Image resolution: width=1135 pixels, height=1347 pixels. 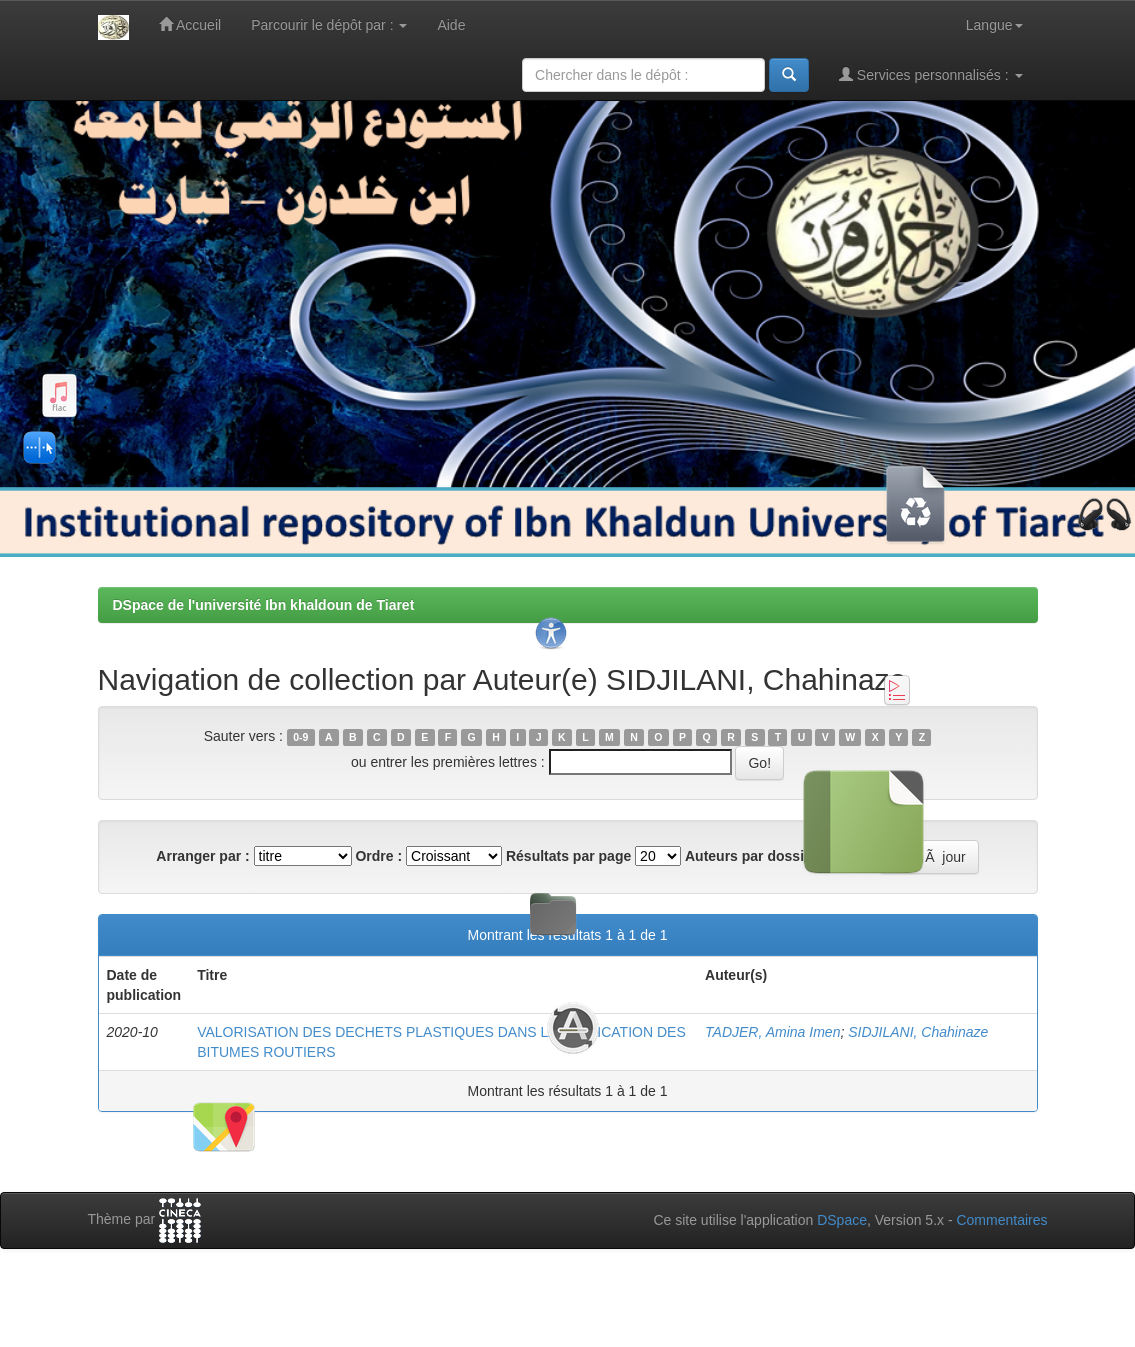 What do you see at coordinates (863, 817) in the screenshot?
I see `change desktop wallpaper settings` at bounding box center [863, 817].